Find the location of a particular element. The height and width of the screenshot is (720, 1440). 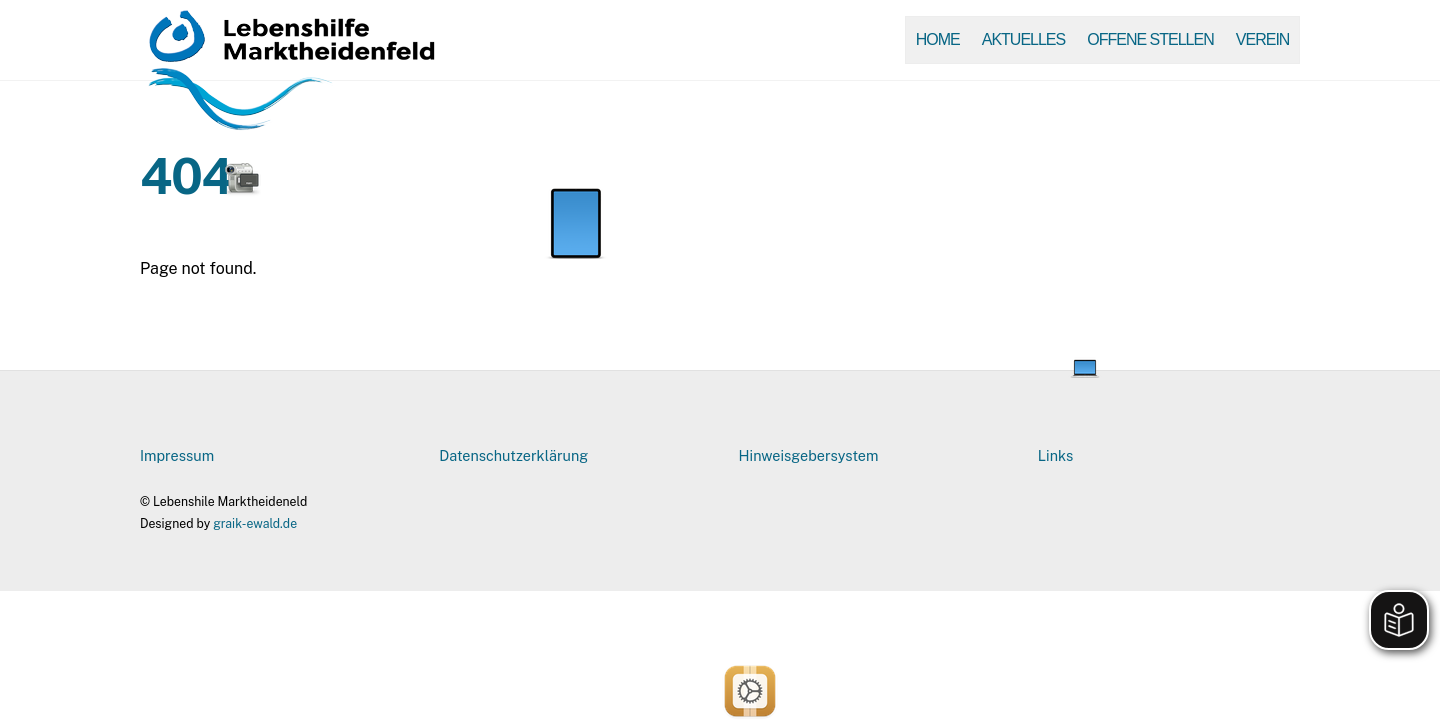

access video camera device settings is located at coordinates (241, 178).